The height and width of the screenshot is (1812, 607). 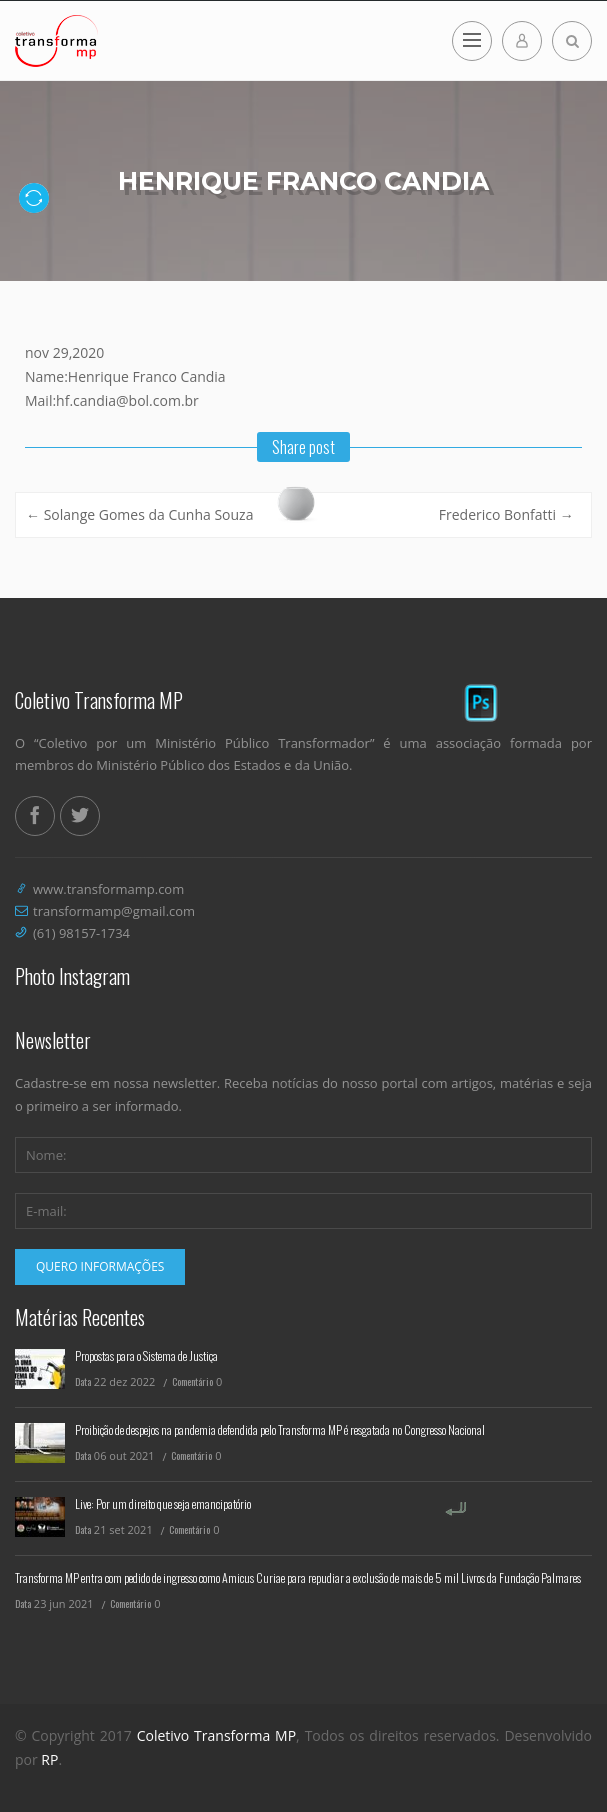 I want to click on homepod mini smart speaker device, so click(x=296, y=507).